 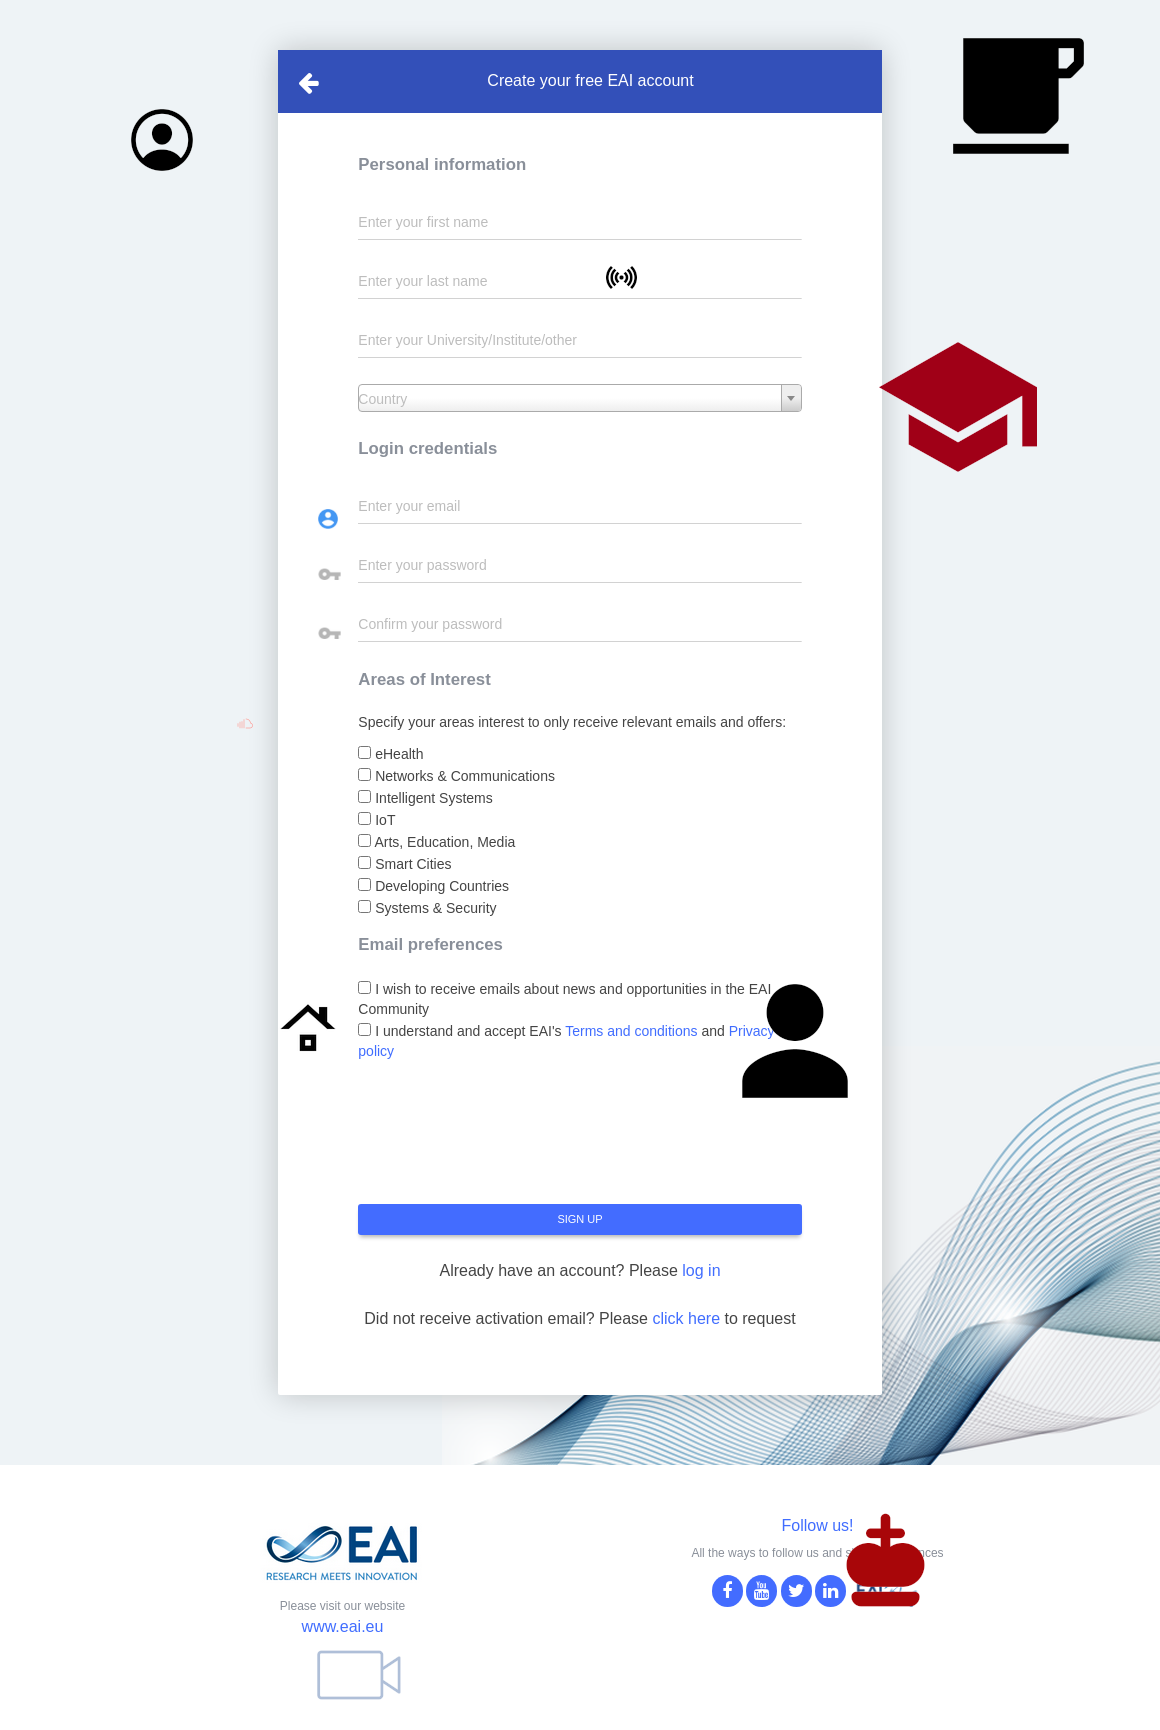 I want to click on open soundcloud app, so click(x=245, y=724).